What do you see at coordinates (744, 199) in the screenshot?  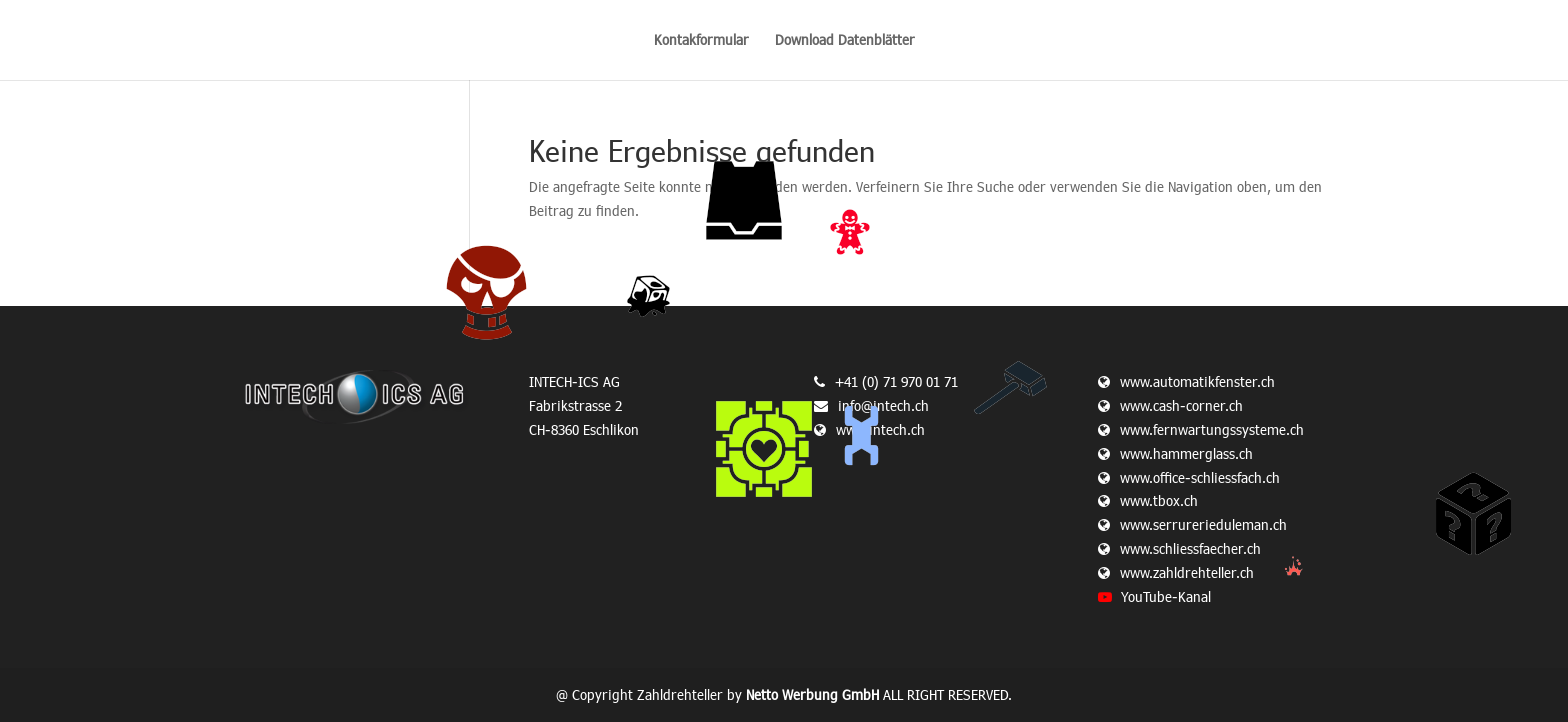 I see `access your inbox or document tray` at bounding box center [744, 199].